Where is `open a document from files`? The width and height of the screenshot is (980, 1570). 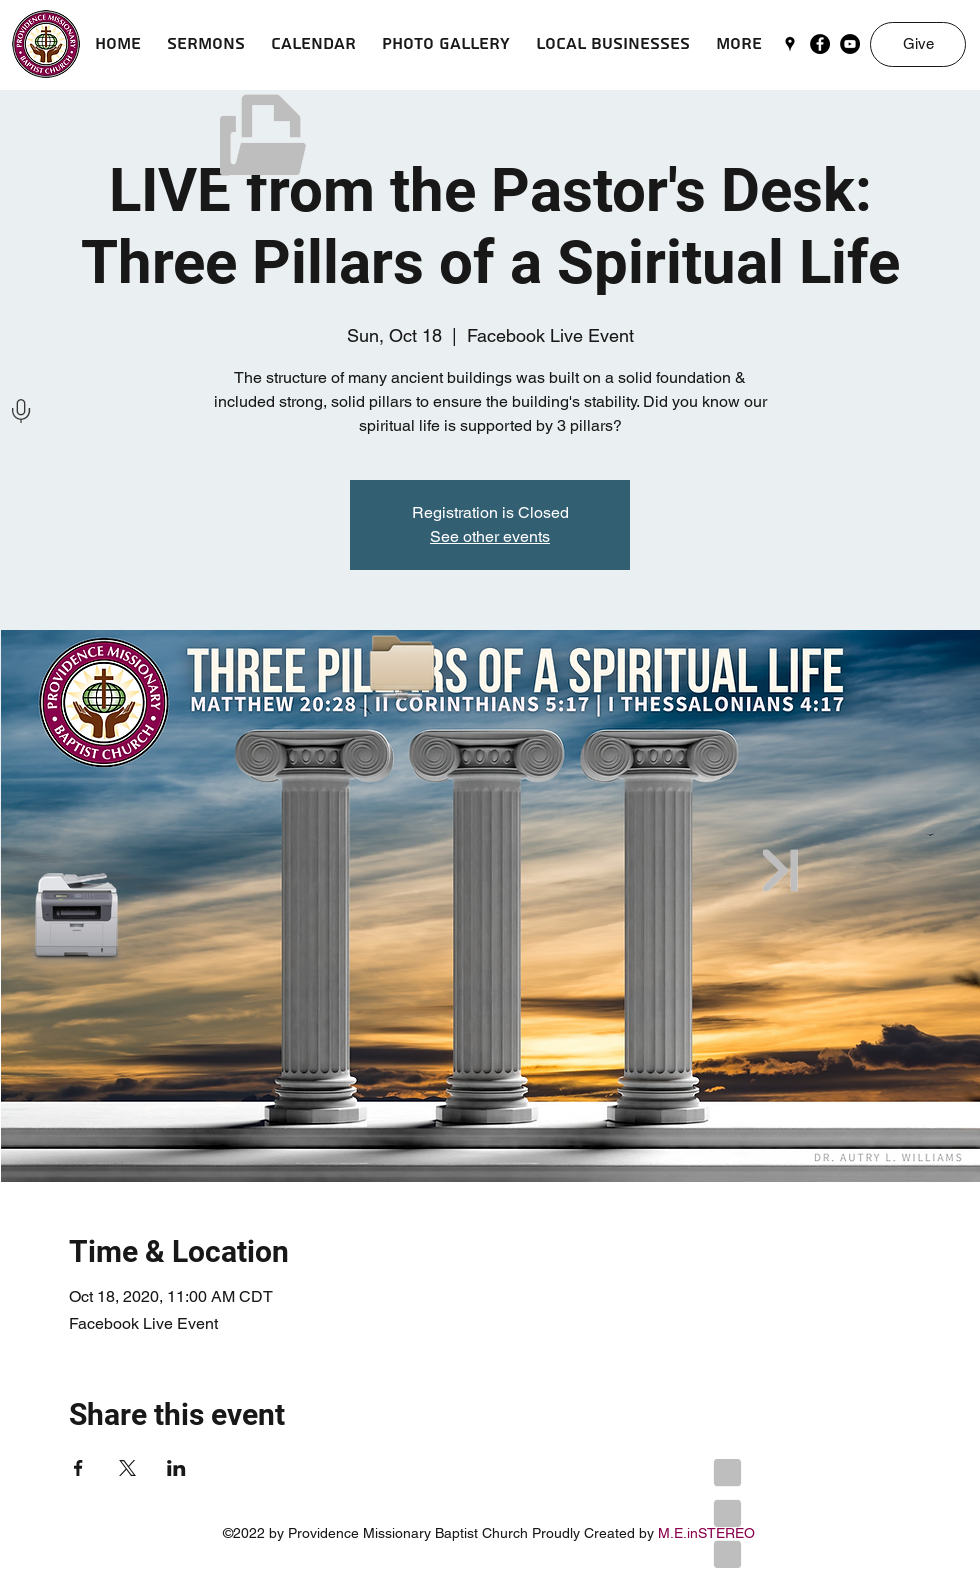 open a document from files is located at coordinates (263, 132).